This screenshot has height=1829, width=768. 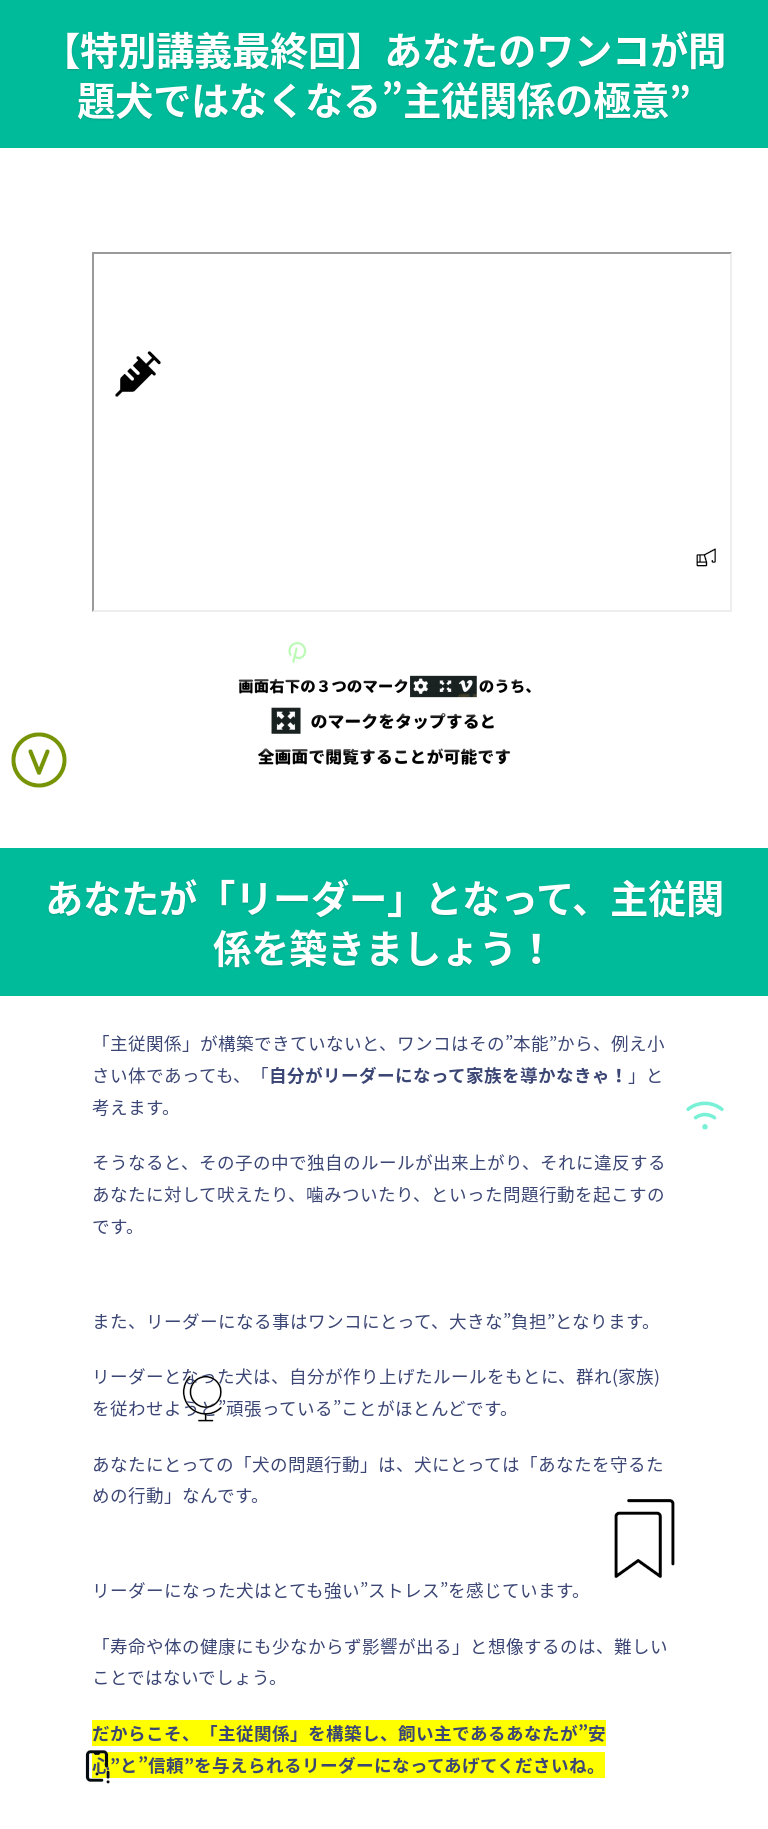 What do you see at coordinates (706, 558) in the screenshot?
I see `construction or building in progress` at bounding box center [706, 558].